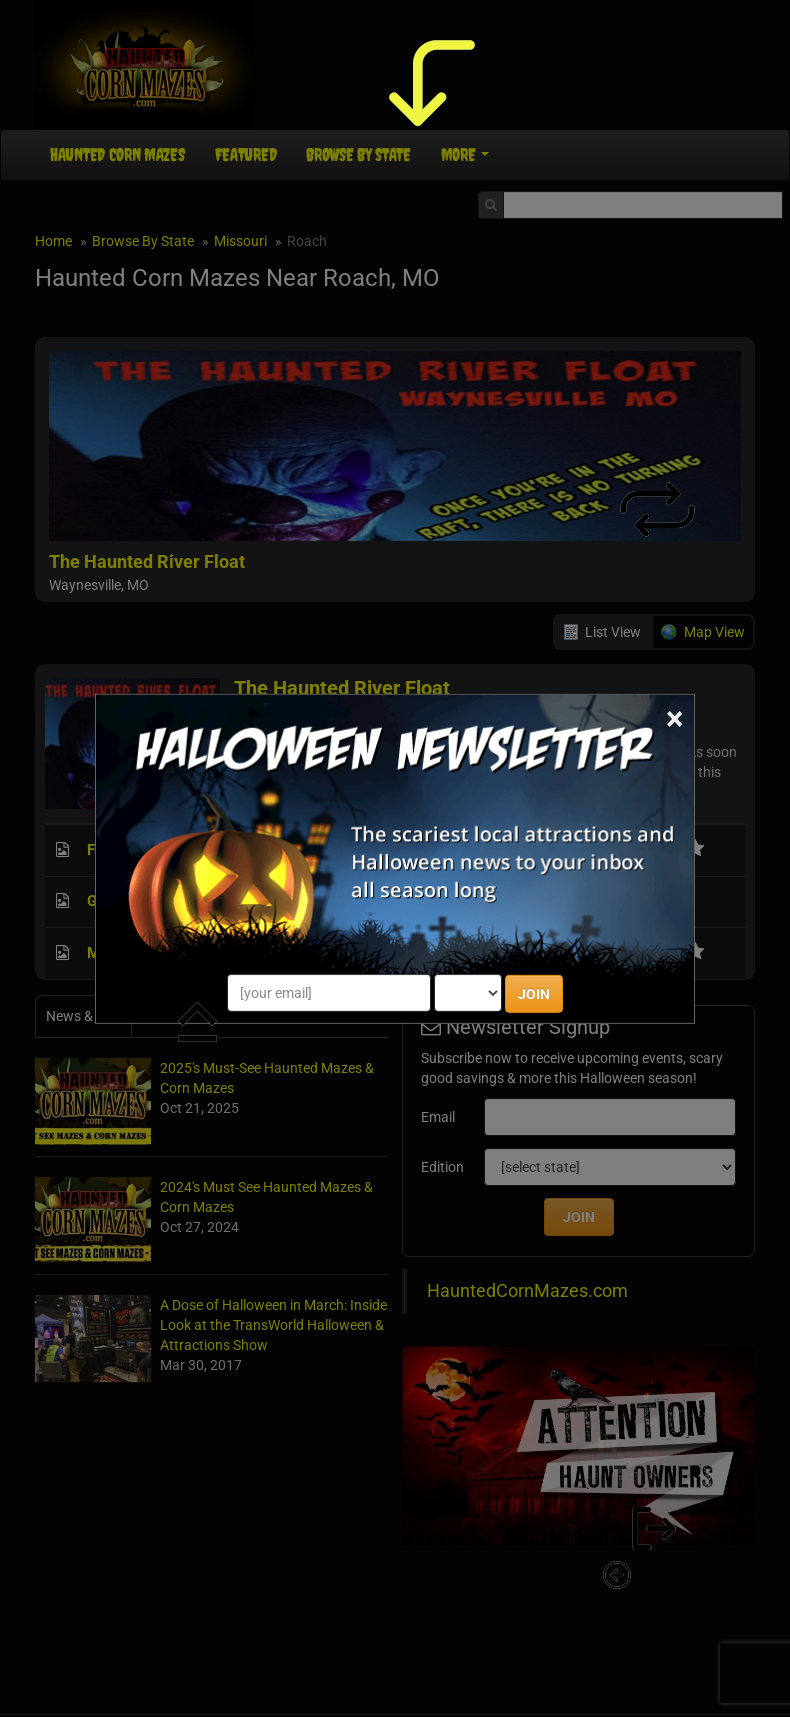  Describe the element at coordinates (617, 1575) in the screenshot. I see `go back to the previous screen` at that location.